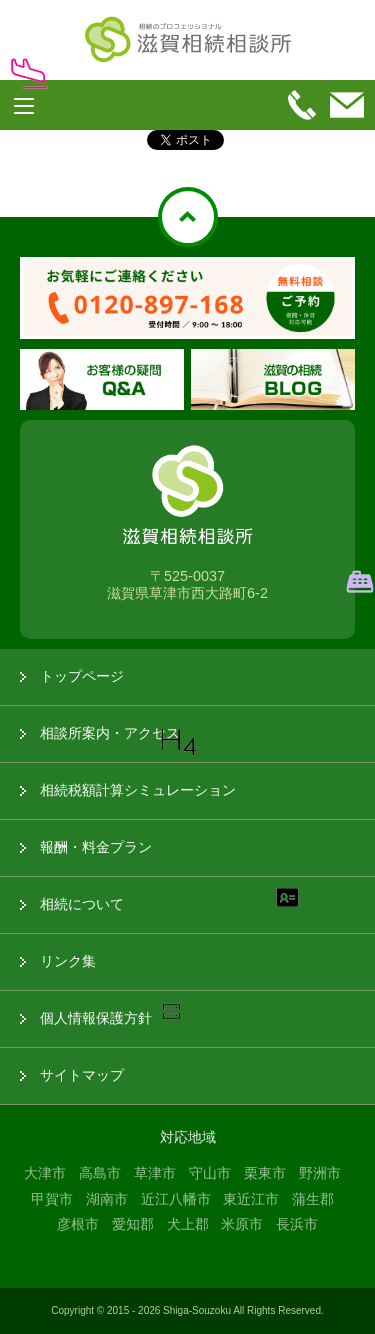  What do you see at coordinates (360, 583) in the screenshot?
I see `access point of sale system` at bounding box center [360, 583].